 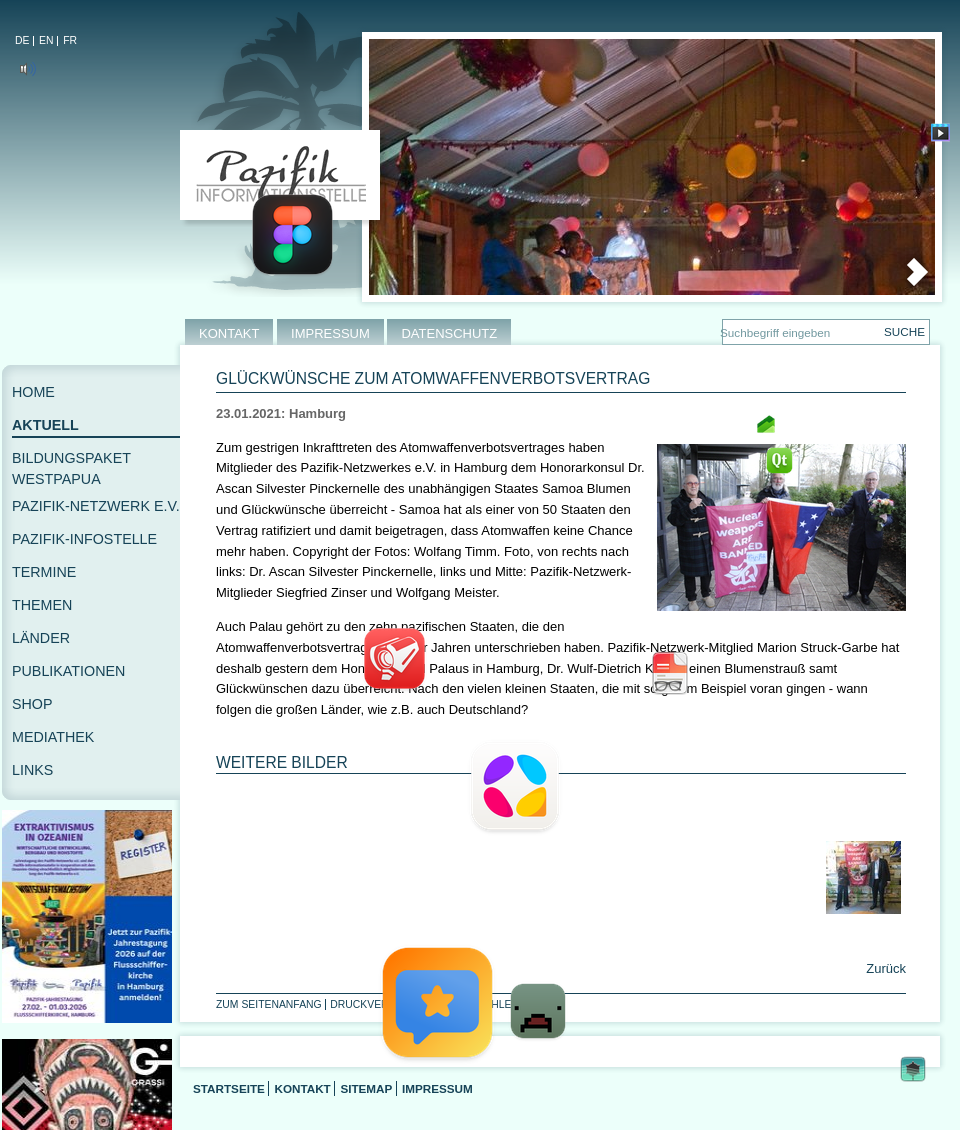 I want to click on open Qt application framework, so click(x=779, y=460).